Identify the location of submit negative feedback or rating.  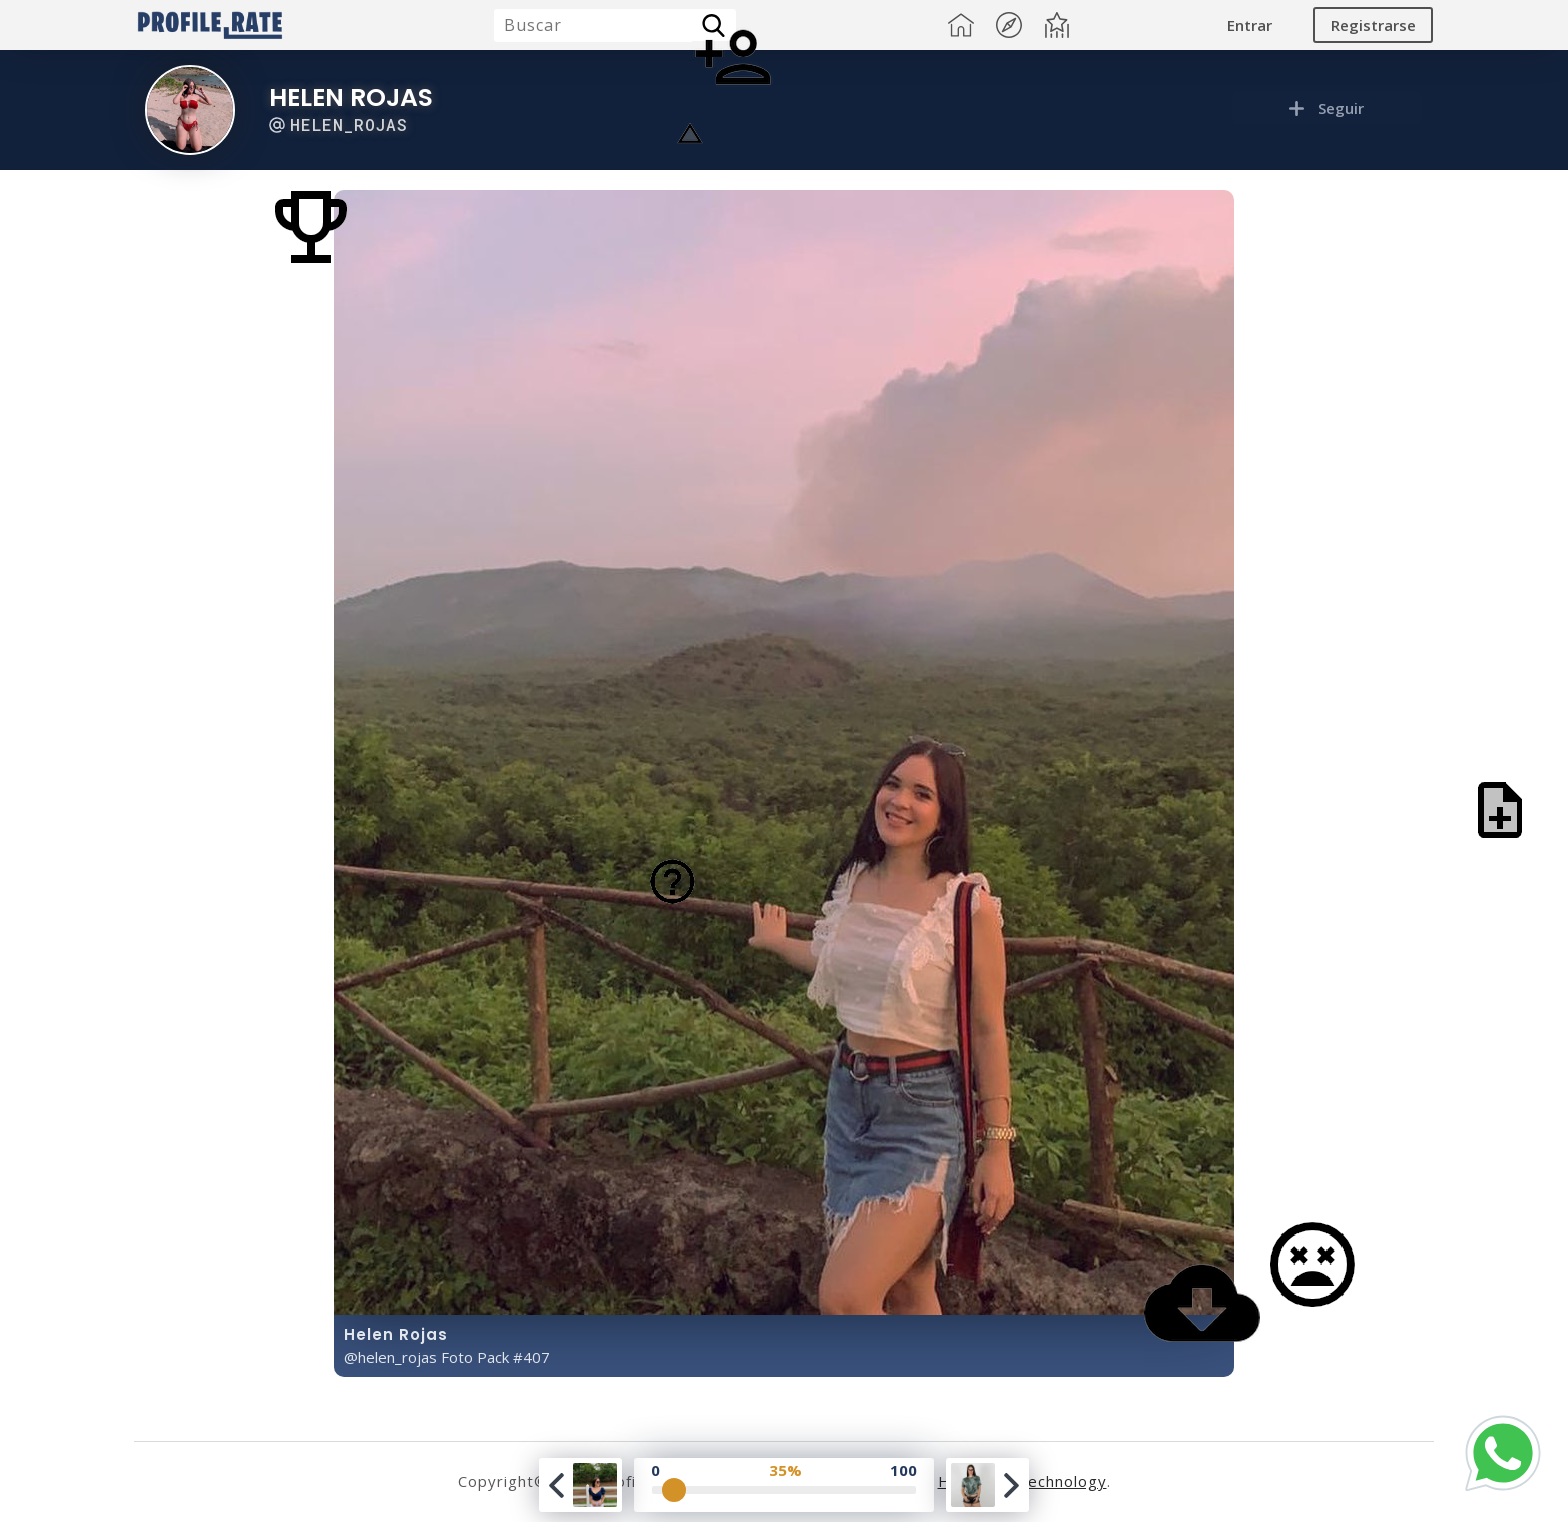
(1312, 1264).